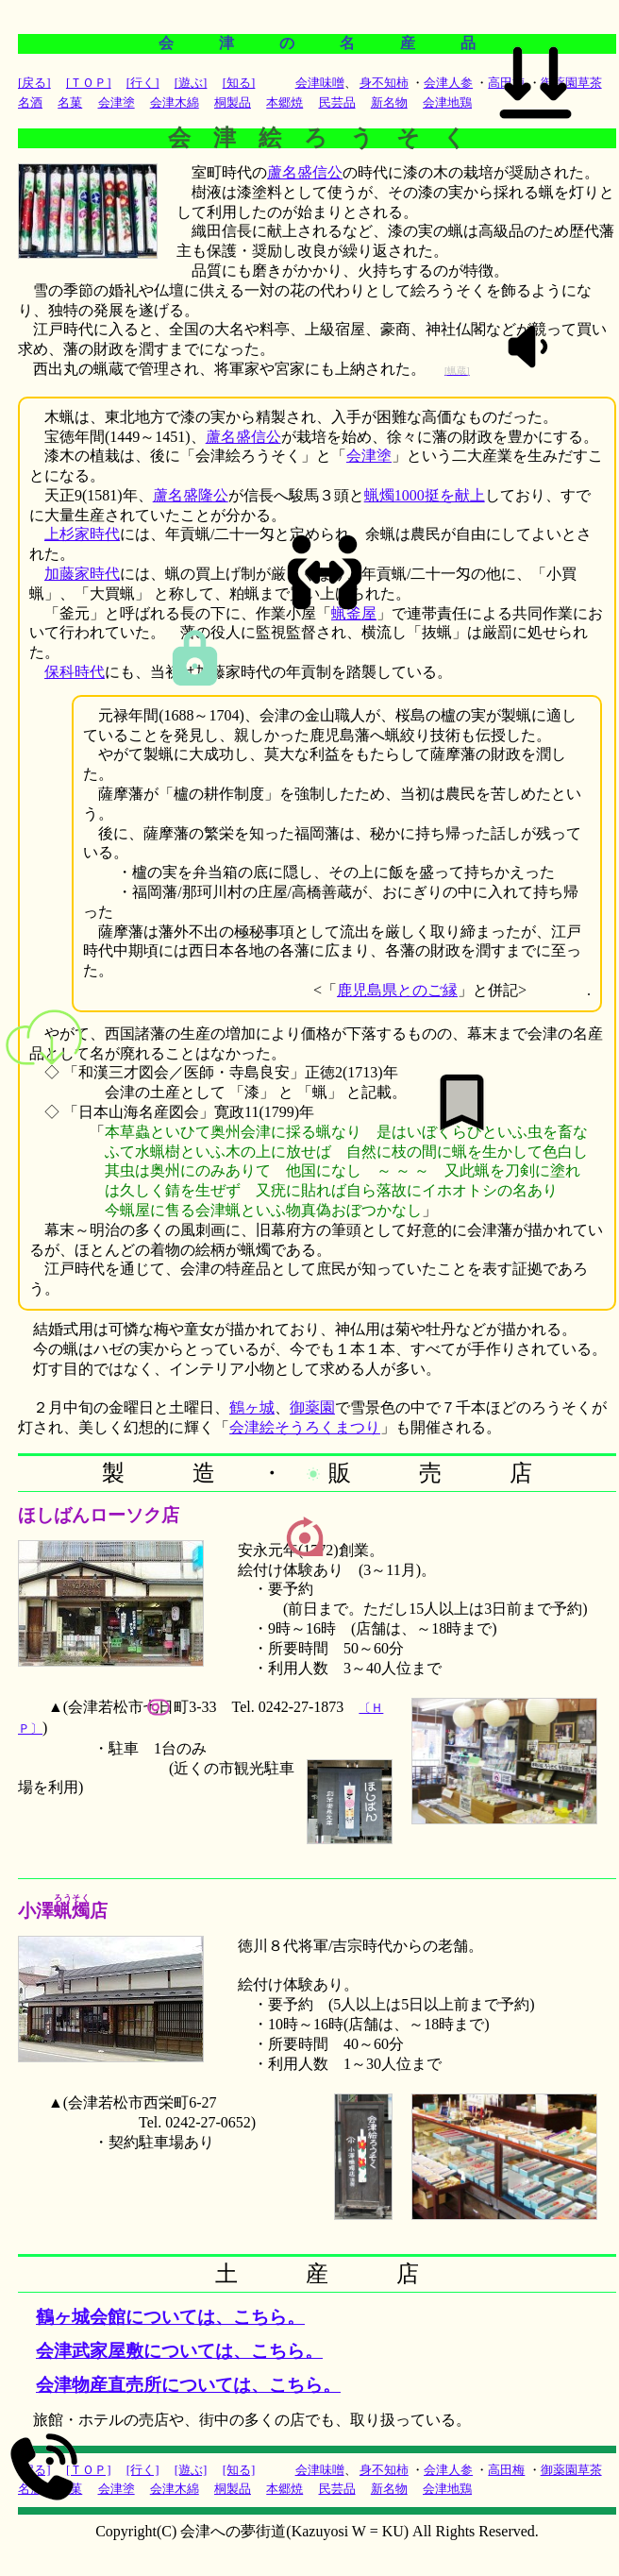 This screenshot has height=2576, width=619. What do you see at coordinates (159, 1707) in the screenshot?
I see `toggle switch in off position` at bounding box center [159, 1707].